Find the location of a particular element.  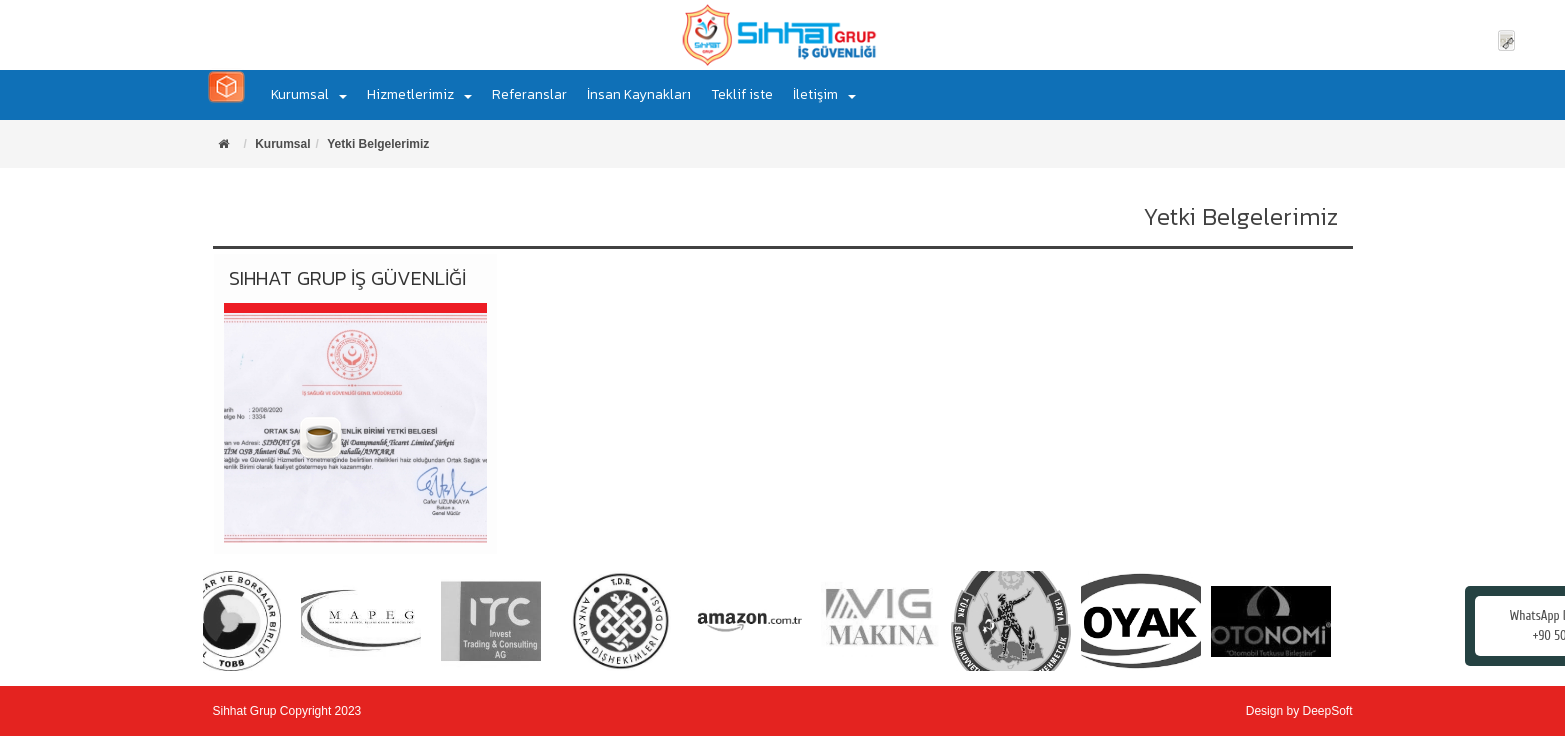

launch a java application is located at coordinates (320, 437).